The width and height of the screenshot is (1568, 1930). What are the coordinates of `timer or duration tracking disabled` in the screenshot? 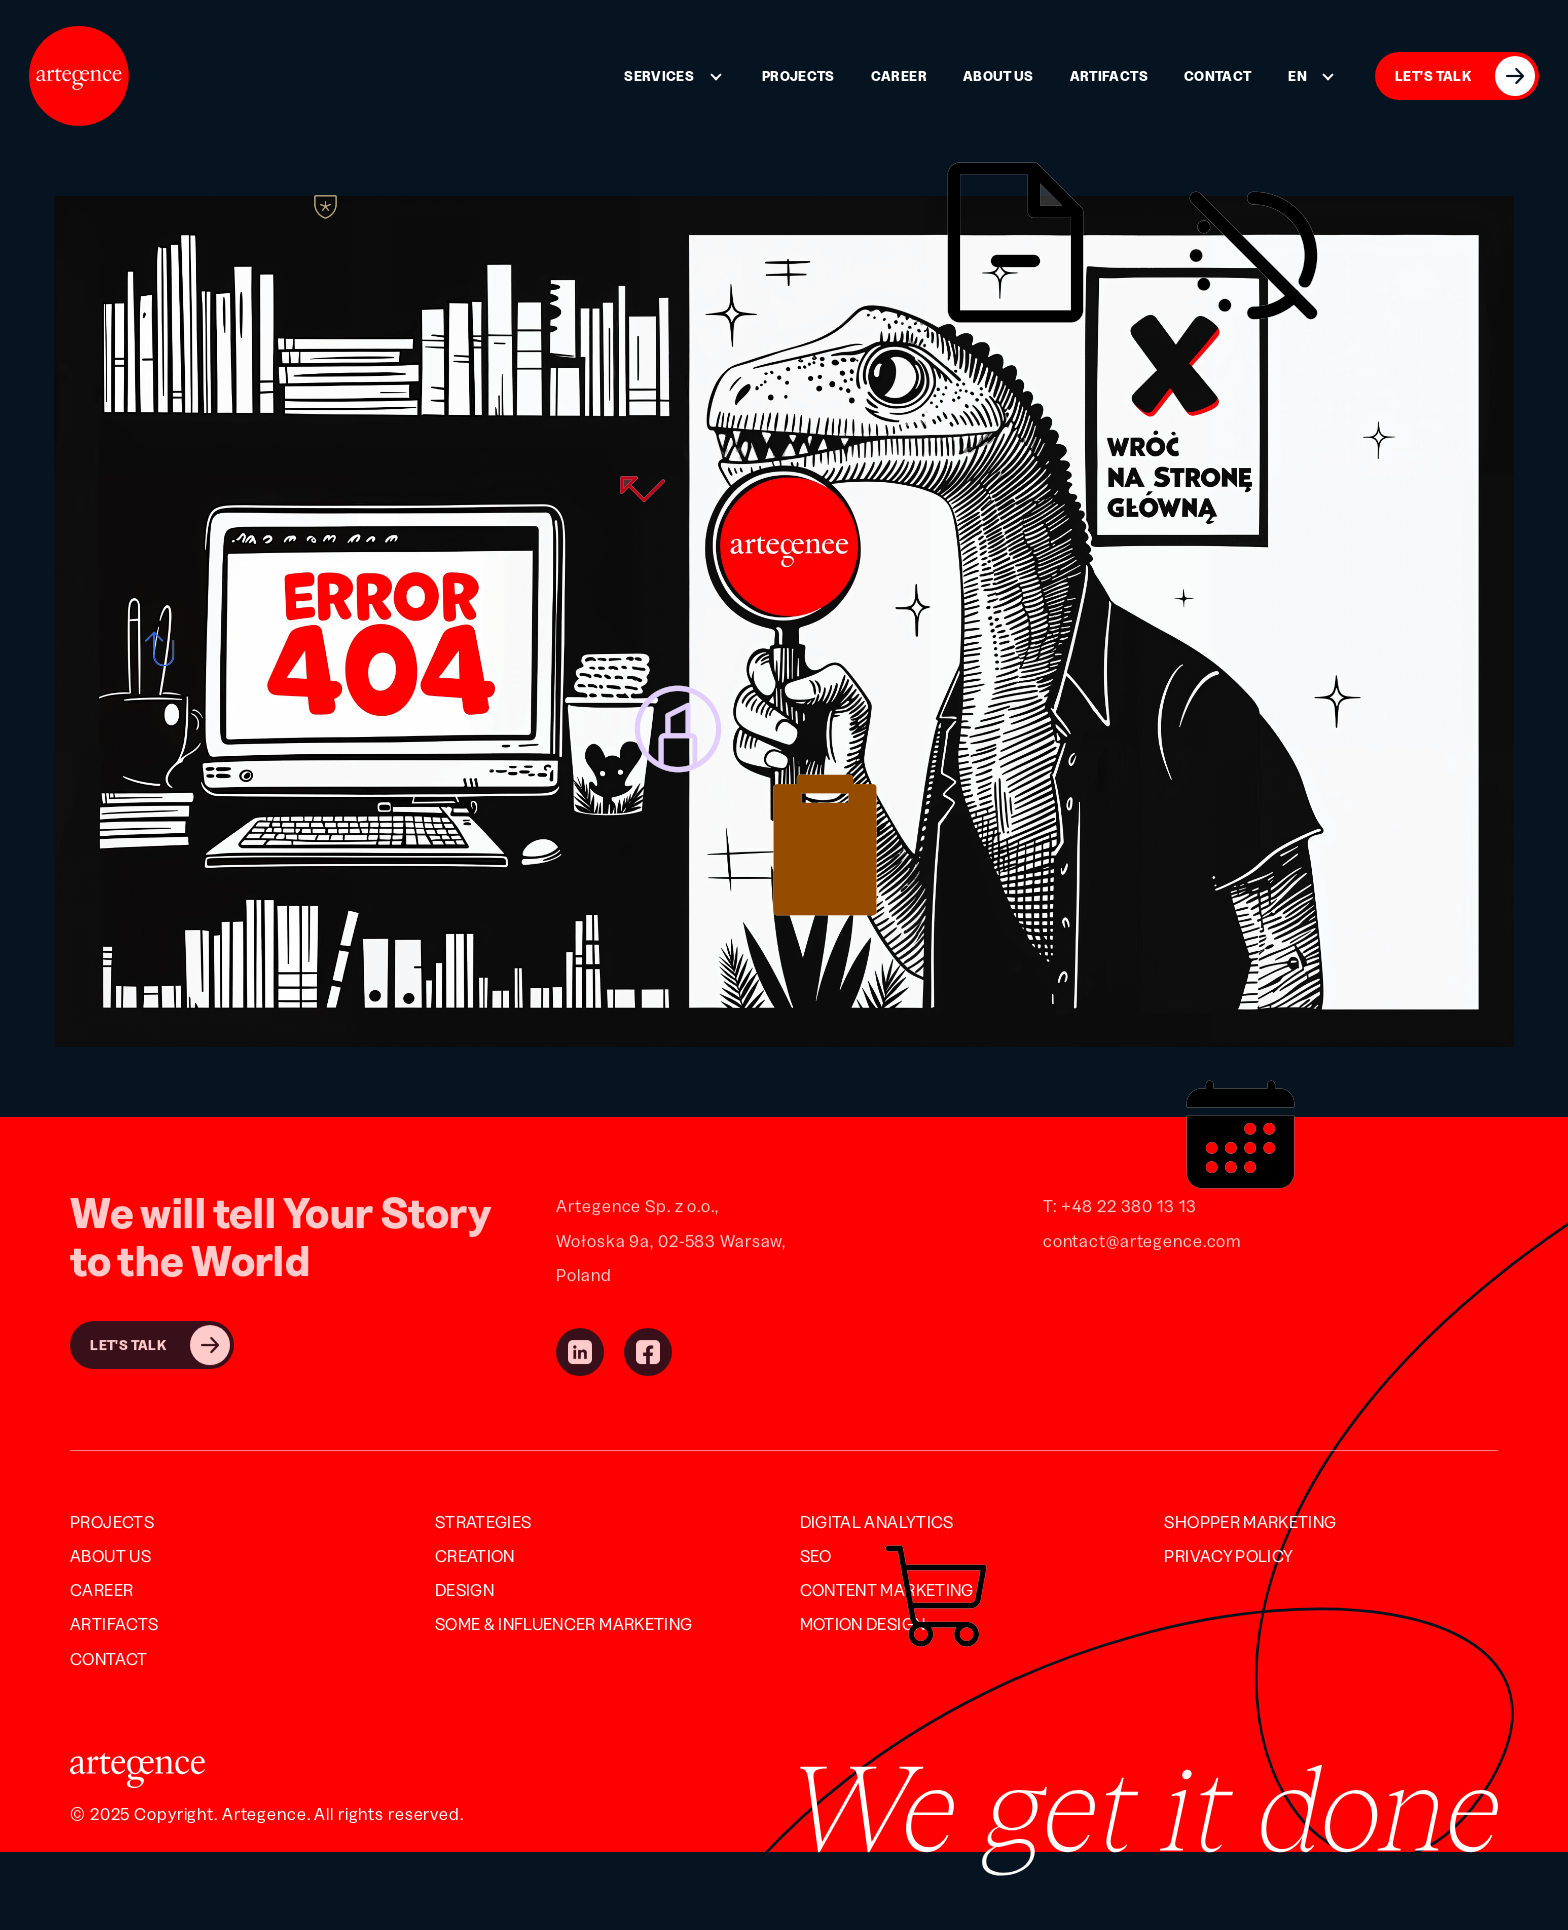 It's located at (1253, 255).